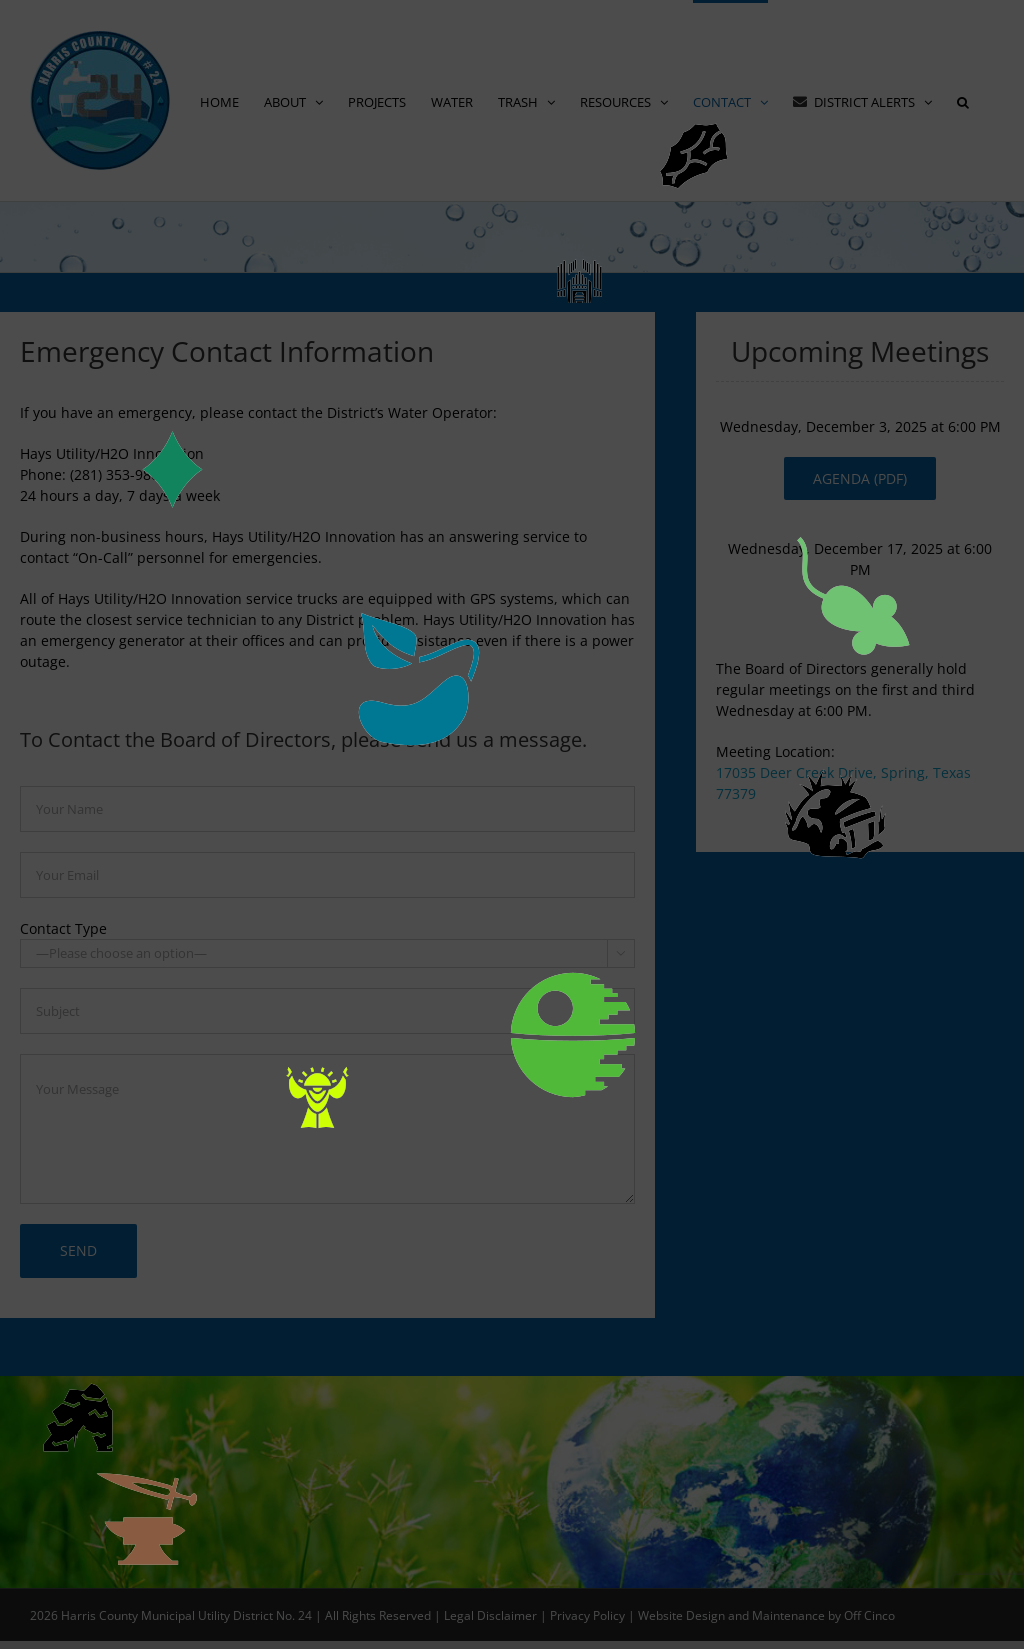  Describe the element at coordinates (147, 1515) in the screenshot. I see `access the weapon crafting menu` at that location.